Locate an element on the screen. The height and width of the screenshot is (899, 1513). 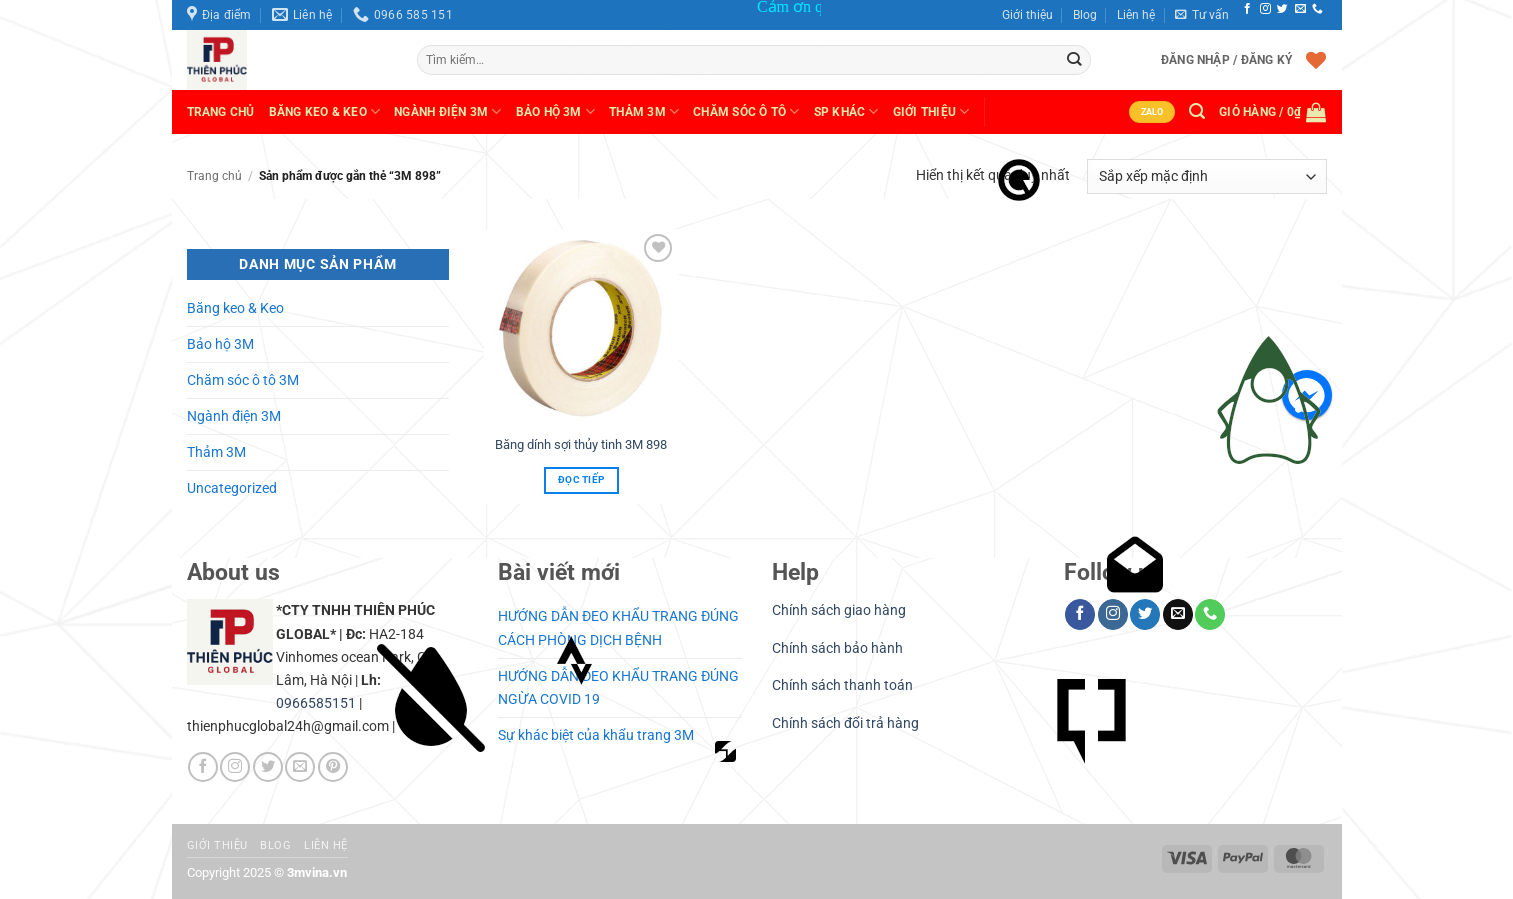
open Coggle mind mapping app is located at coordinates (725, 751).